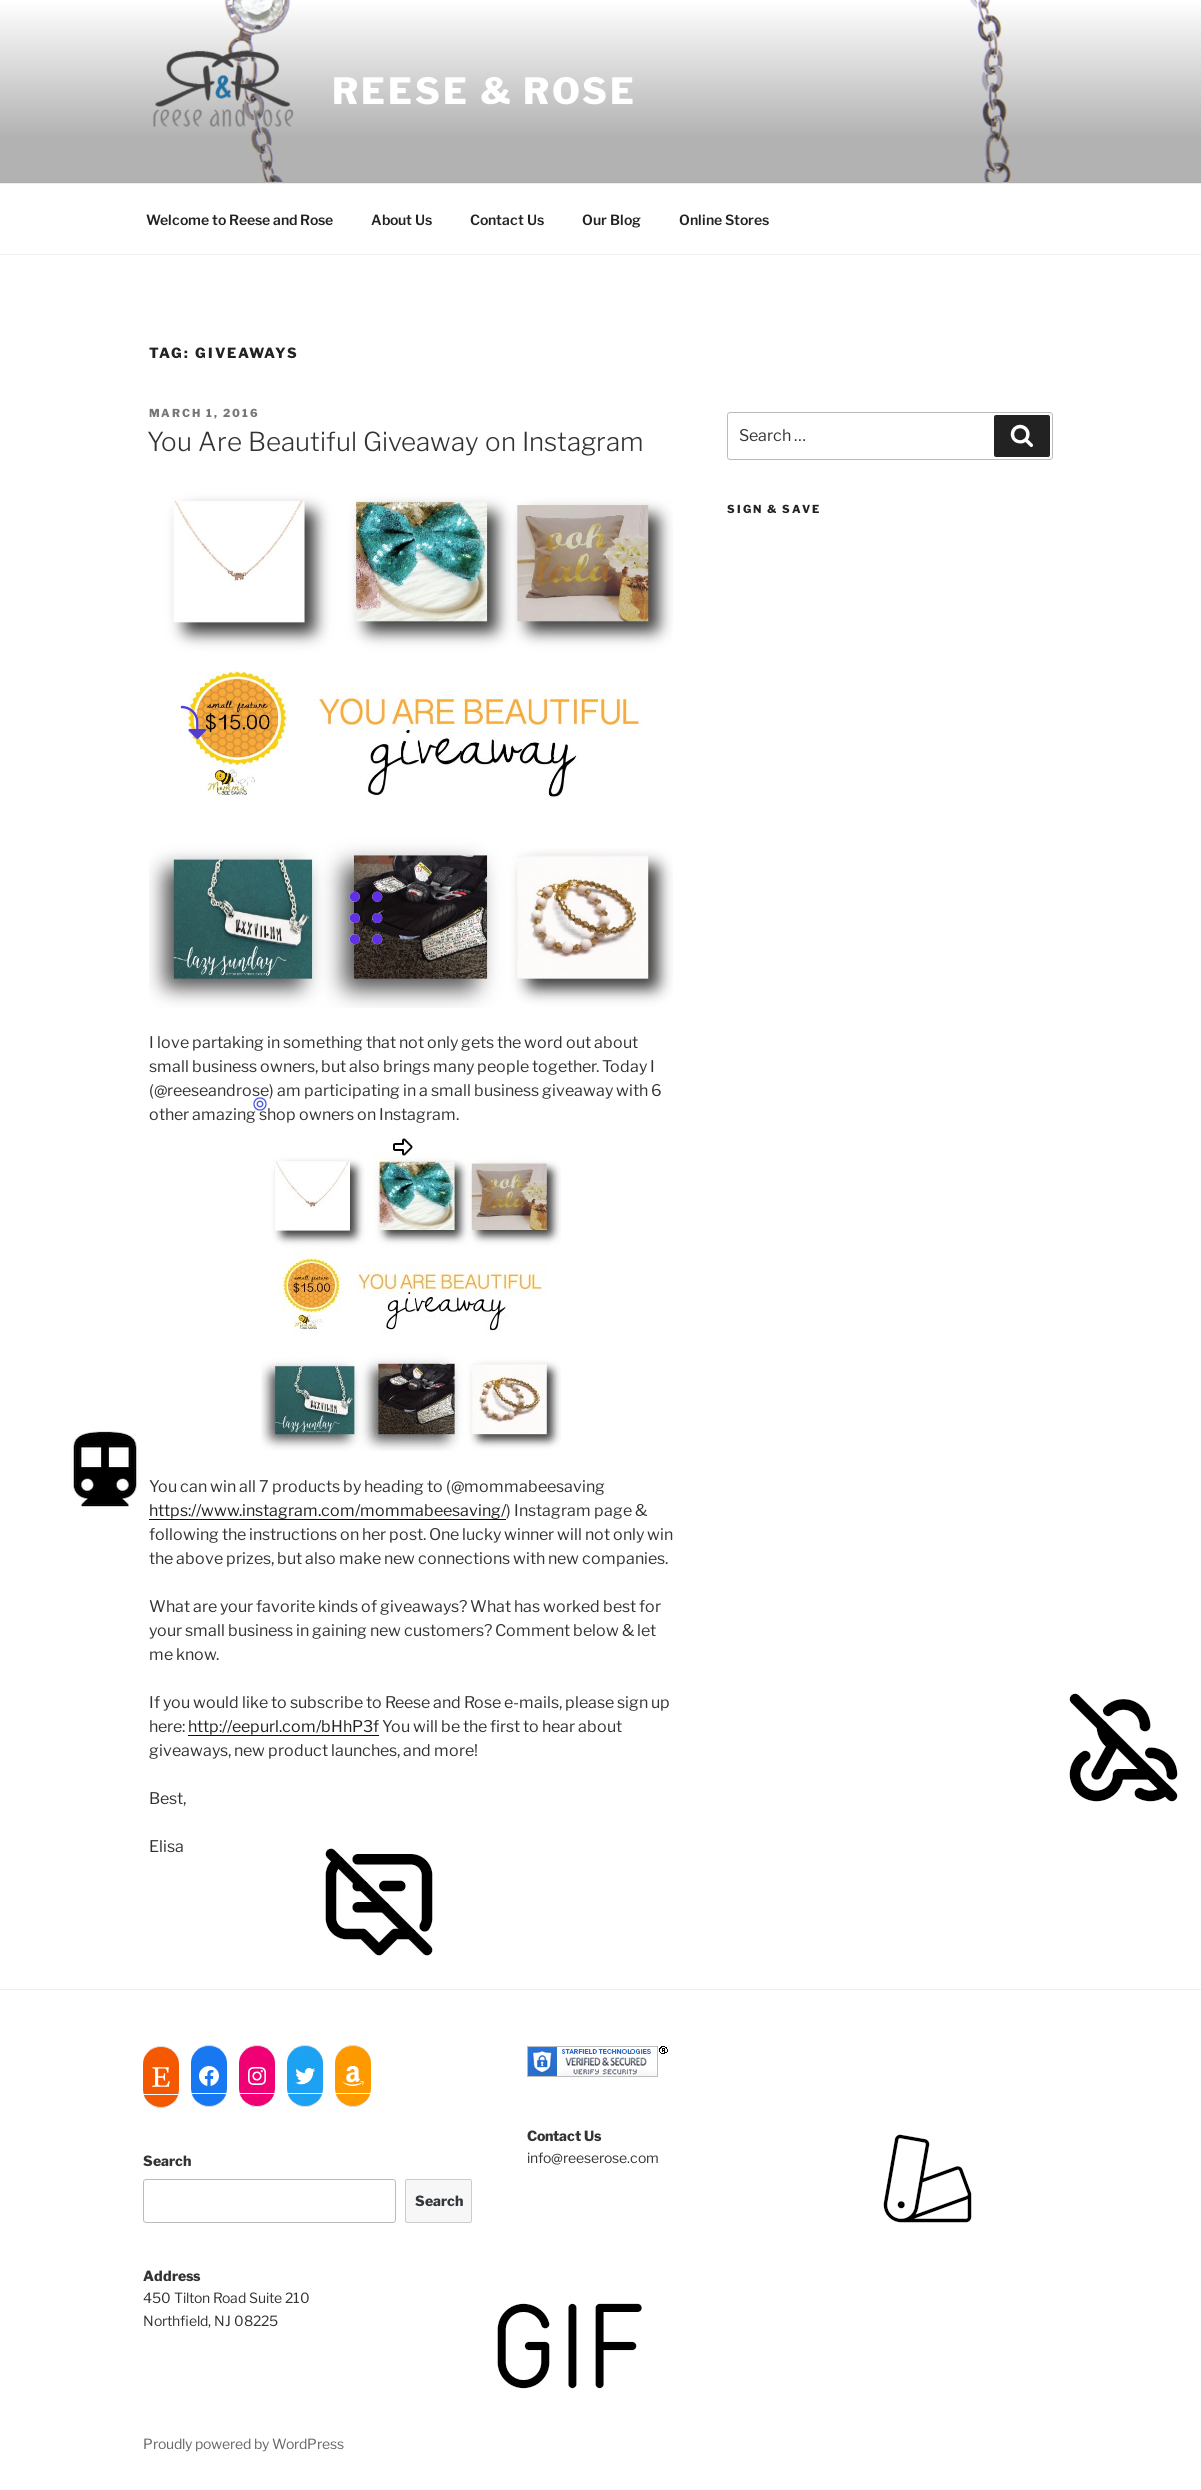 The height and width of the screenshot is (2490, 1201). Describe the element at coordinates (379, 1902) in the screenshot. I see `messaging is disabled or unavailable` at that location.